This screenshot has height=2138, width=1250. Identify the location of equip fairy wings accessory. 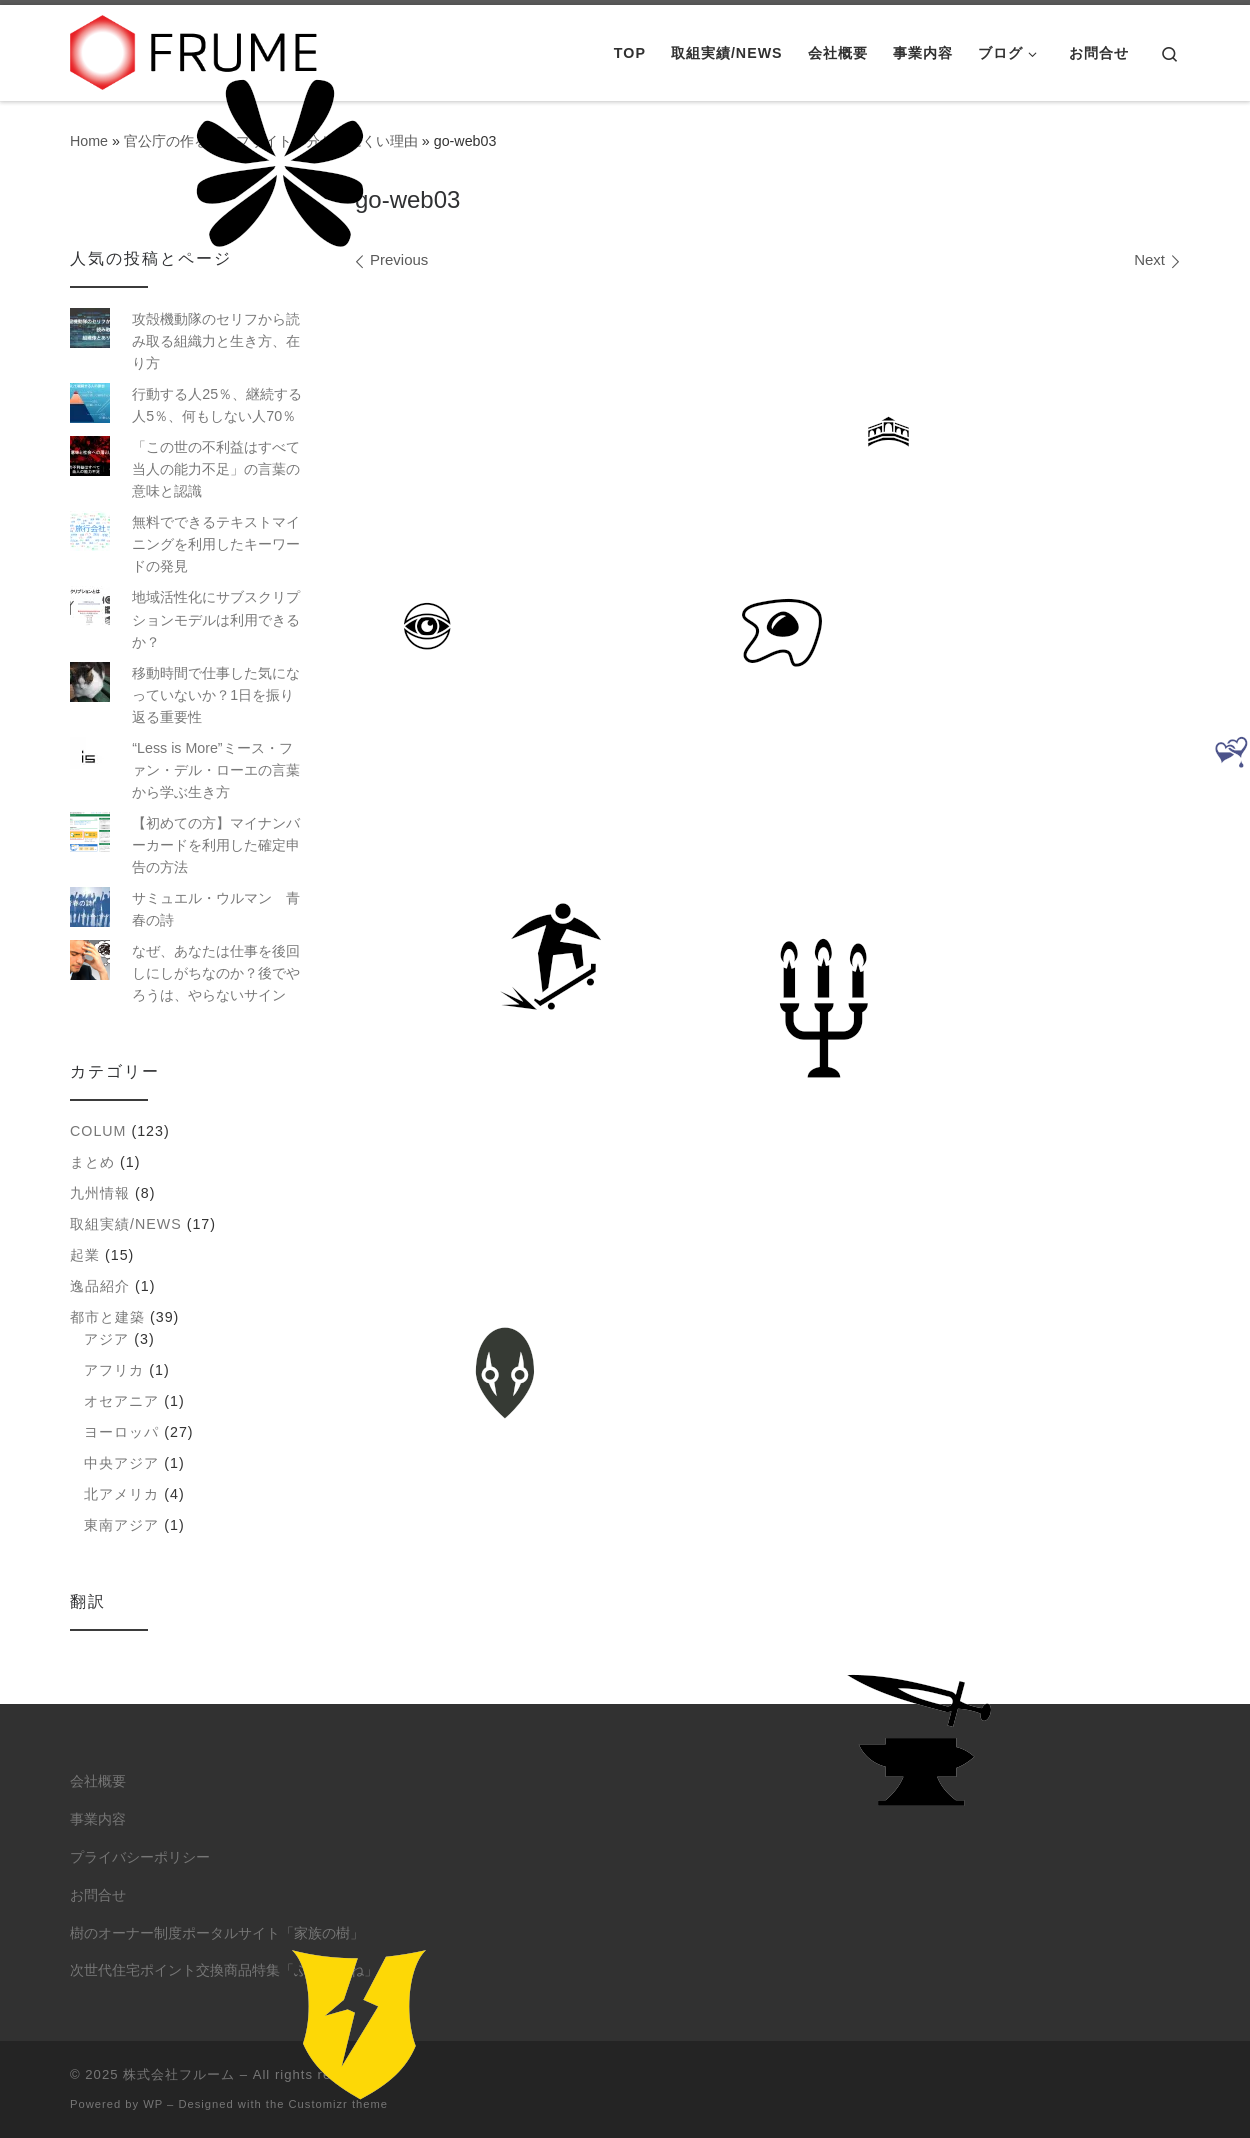
(280, 162).